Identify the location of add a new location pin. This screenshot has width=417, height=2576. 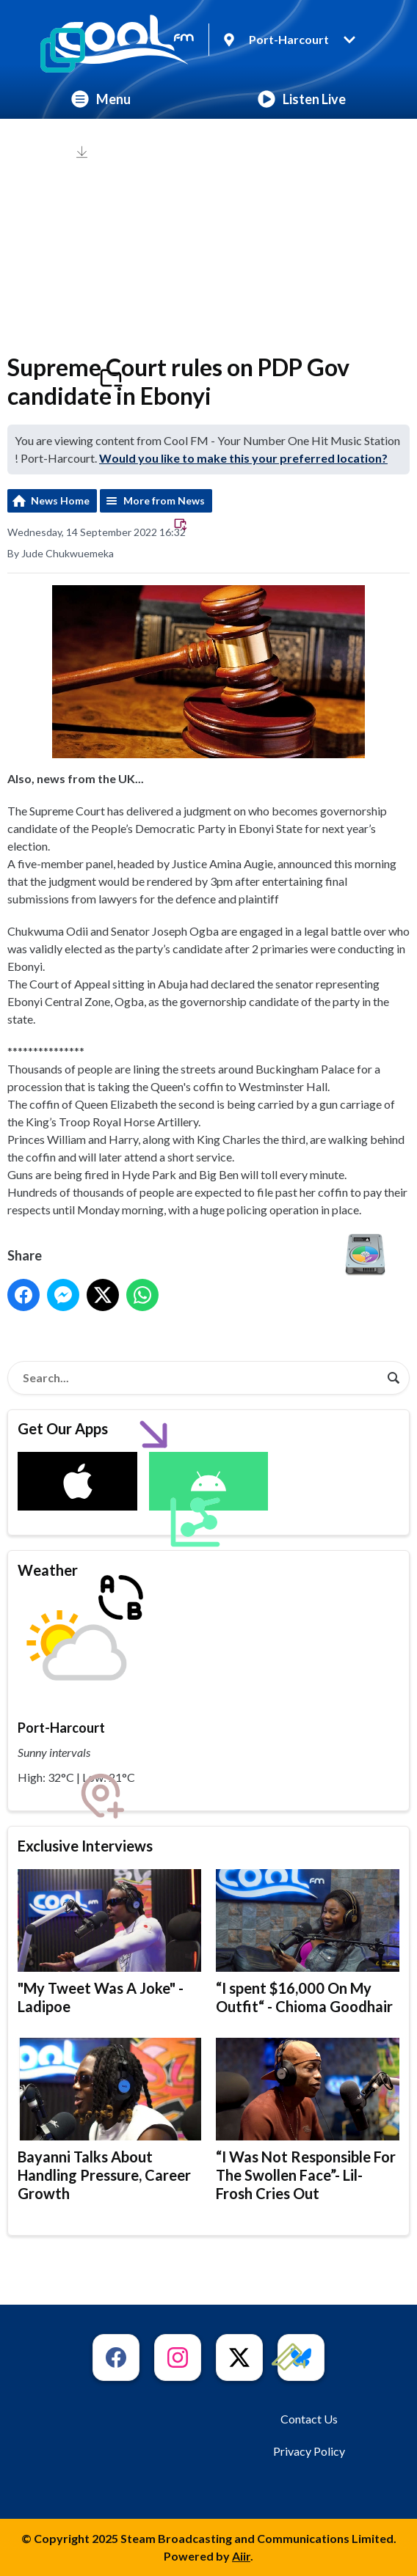
(101, 1795).